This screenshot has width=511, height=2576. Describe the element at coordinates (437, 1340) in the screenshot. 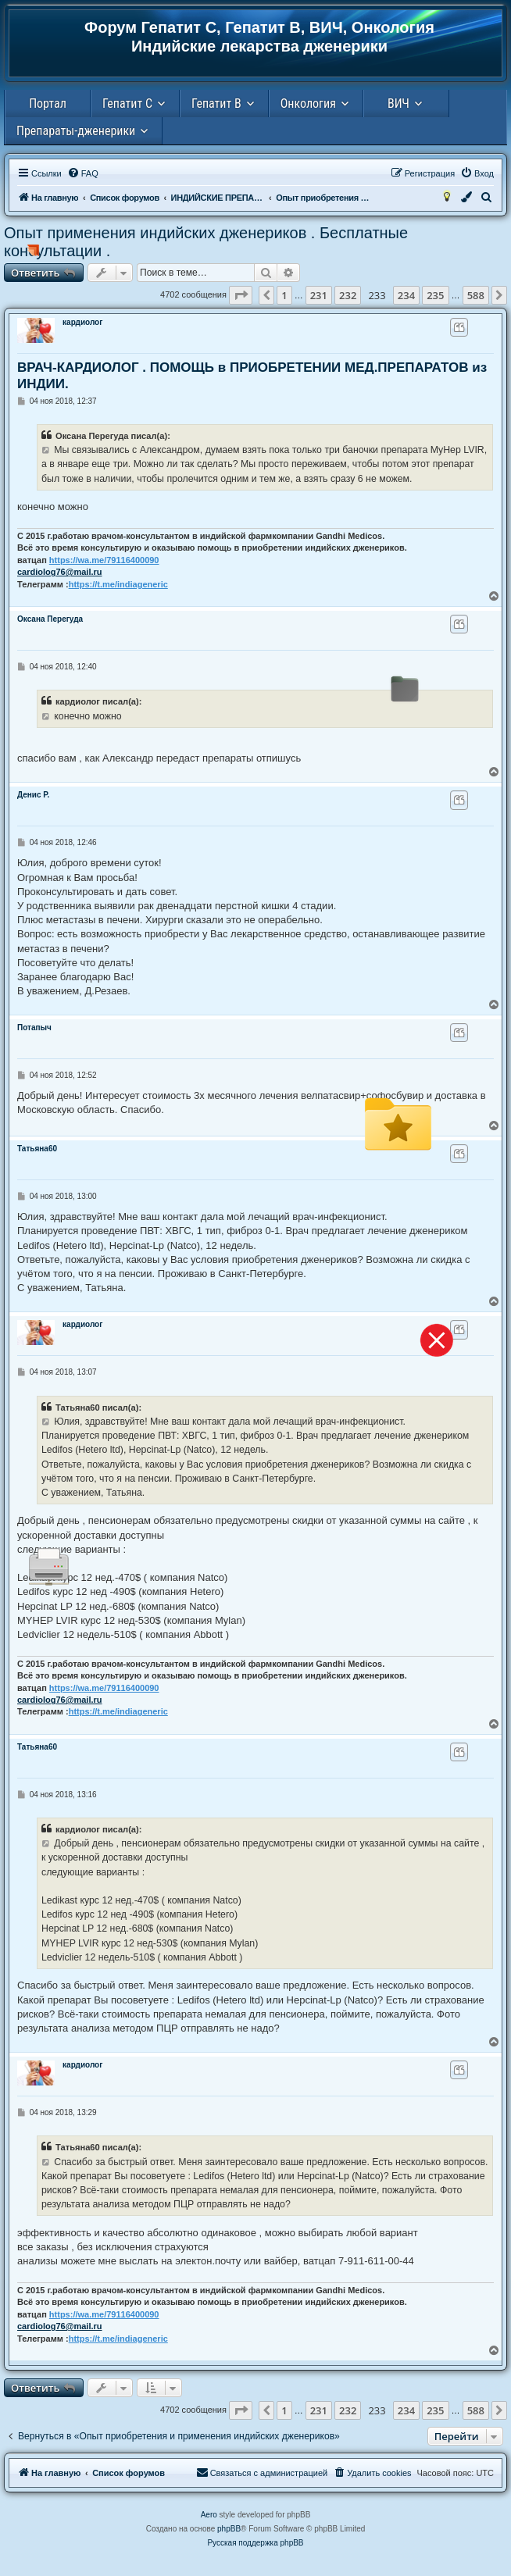

I see `OneDrive sync error or failure` at that location.